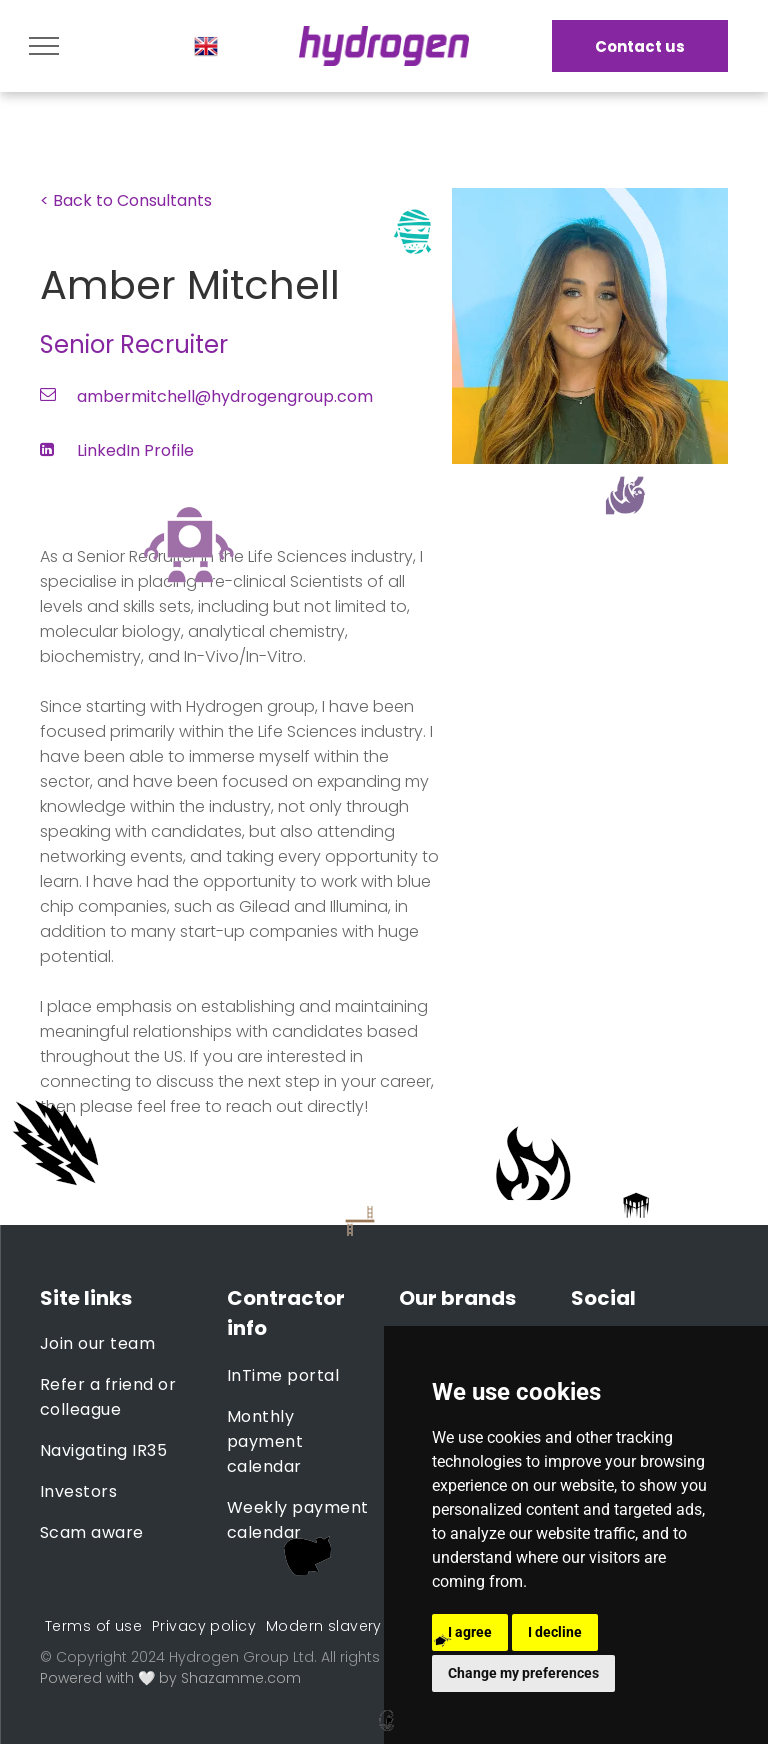 Image resolution: width=768 pixels, height=1744 pixels. What do you see at coordinates (307, 1555) in the screenshot?
I see `select cambodia as your country or region` at bounding box center [307, 1555].